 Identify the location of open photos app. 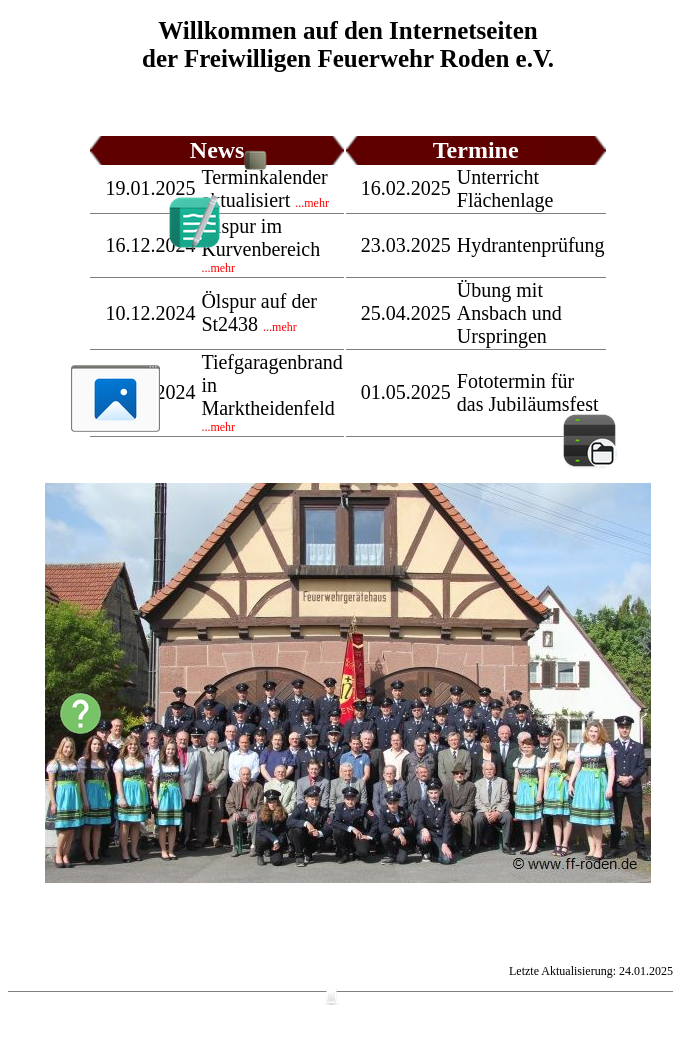
(115, 398).